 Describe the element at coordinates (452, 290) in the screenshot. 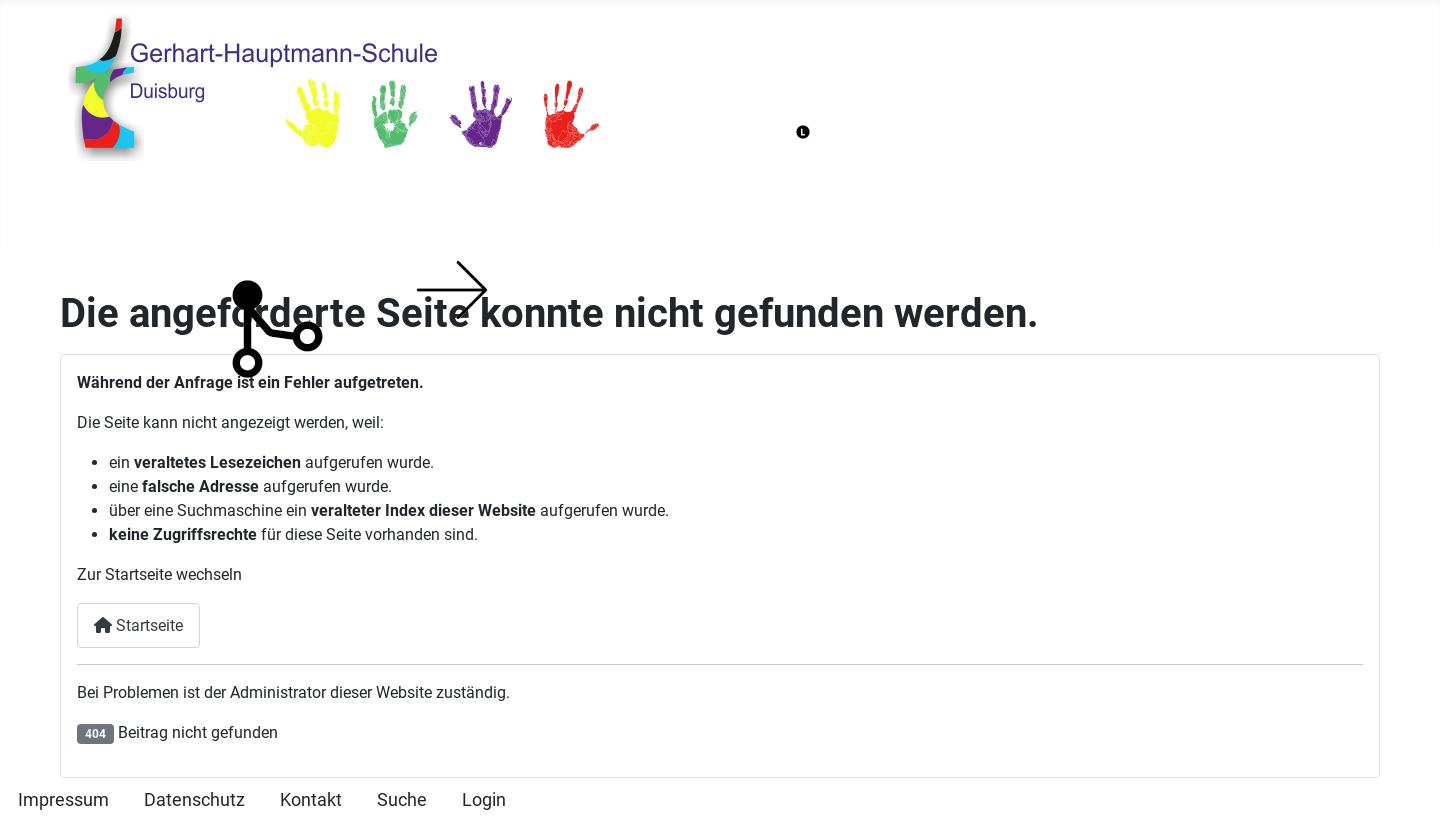

I see `navigate to the next item or page` at that location.